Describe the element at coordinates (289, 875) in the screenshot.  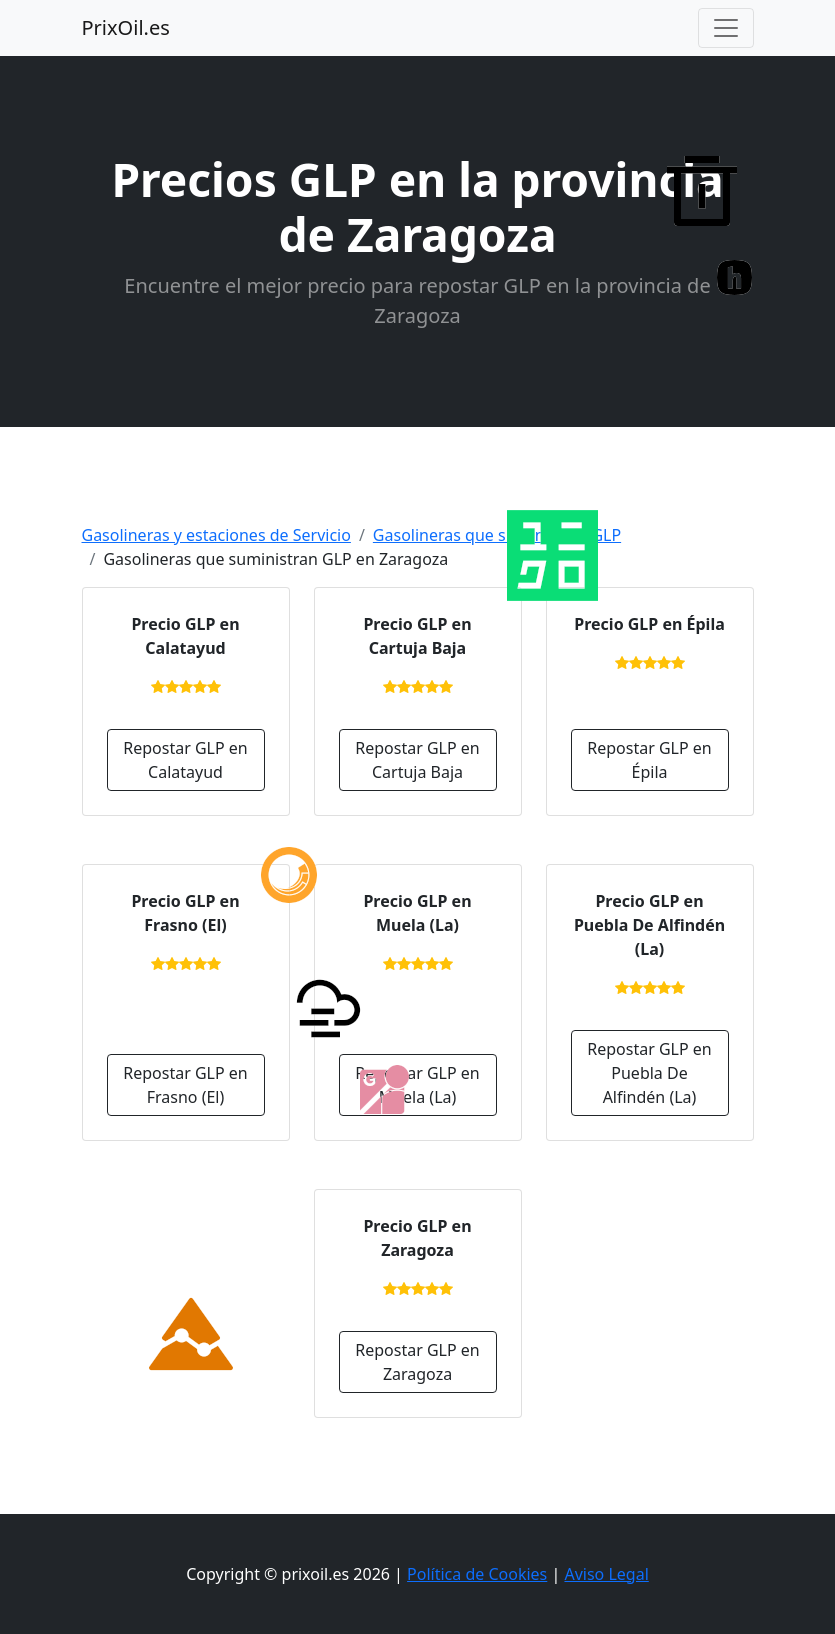
I see `sitecore branding or logo identifier` at that location.